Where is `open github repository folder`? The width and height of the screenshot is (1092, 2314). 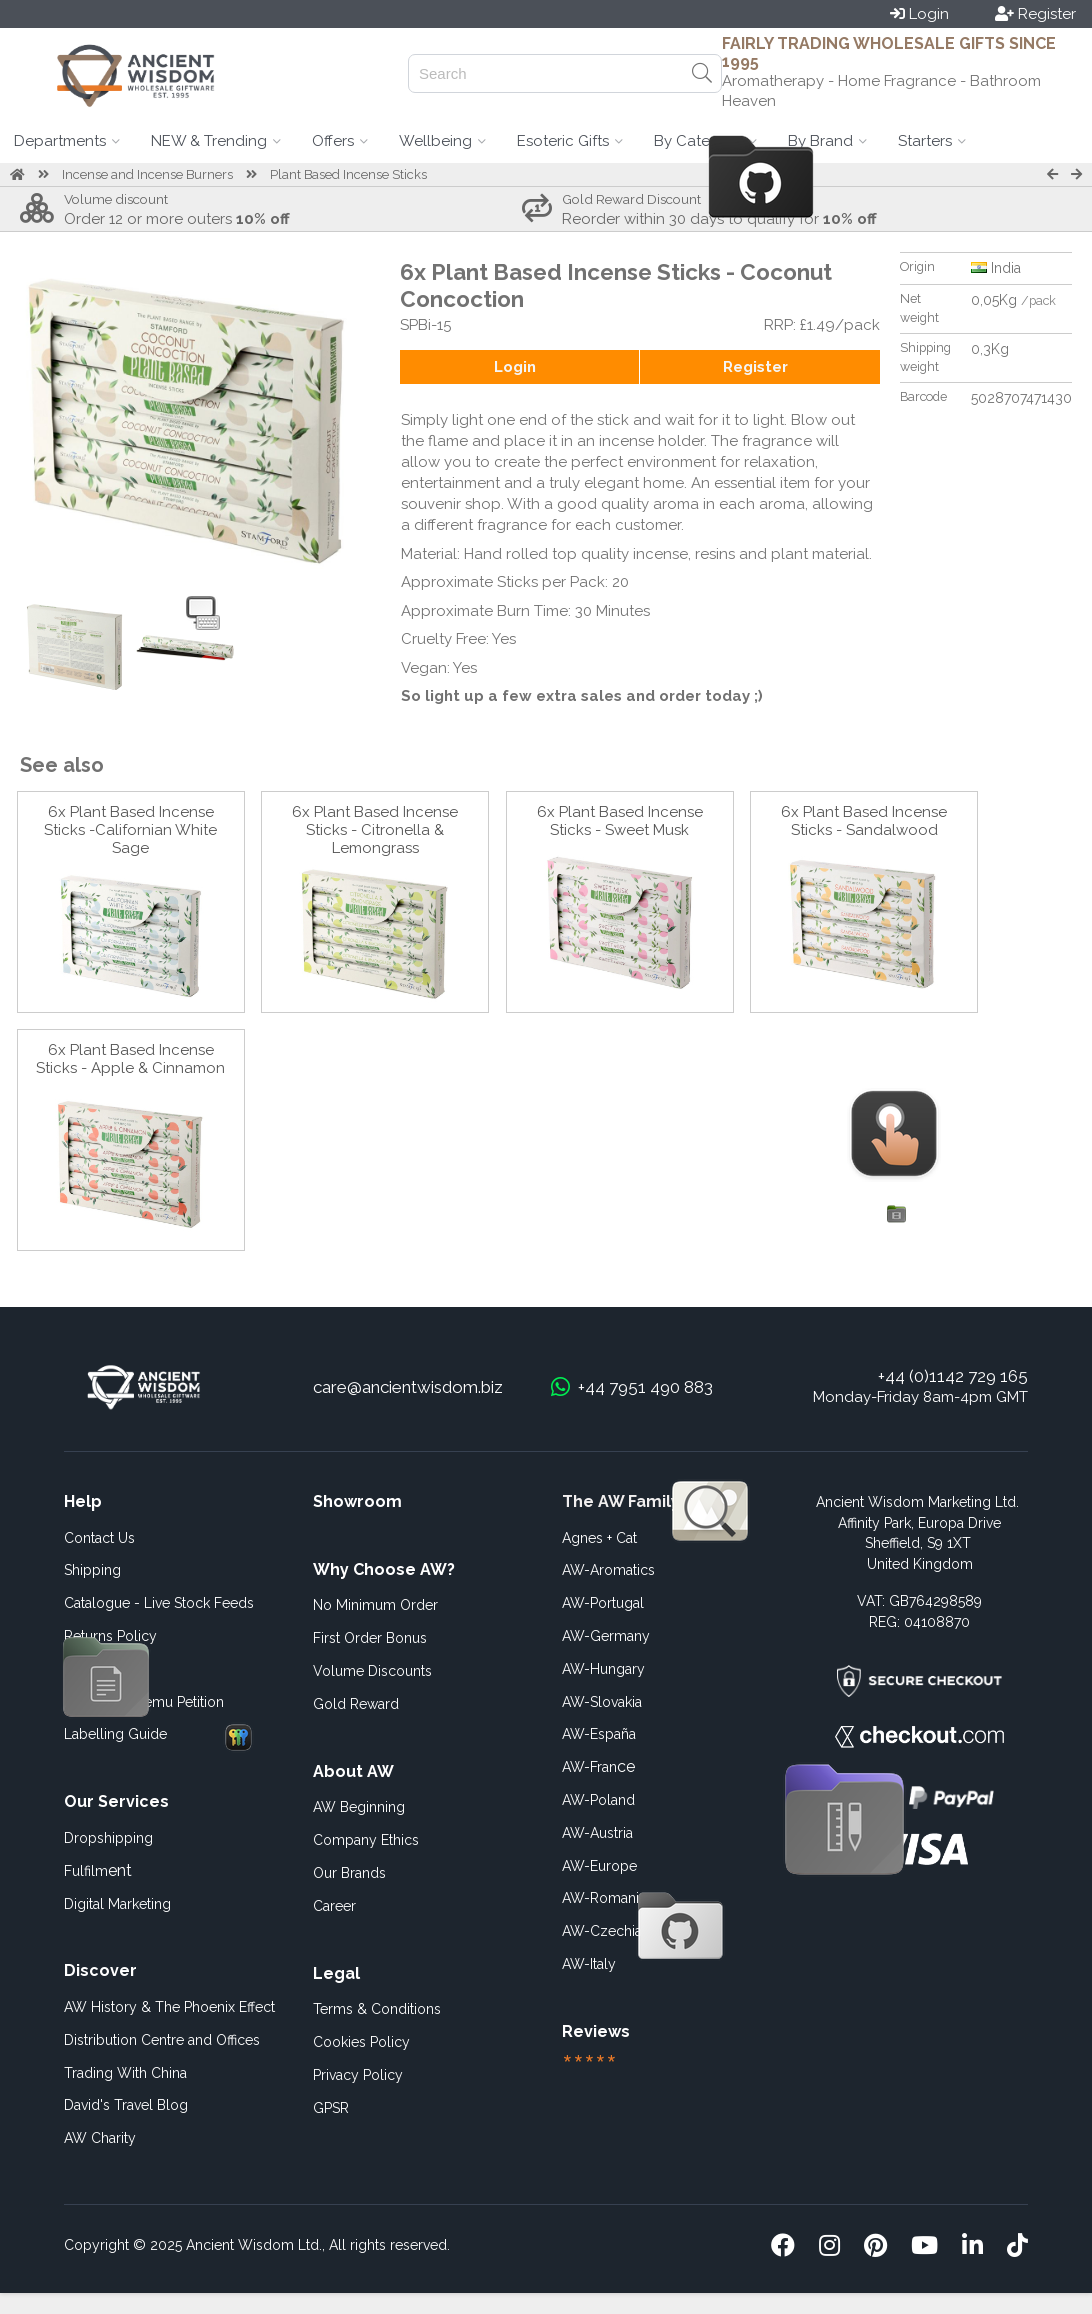 open github repository folder is located at coordinates (680, 1928).